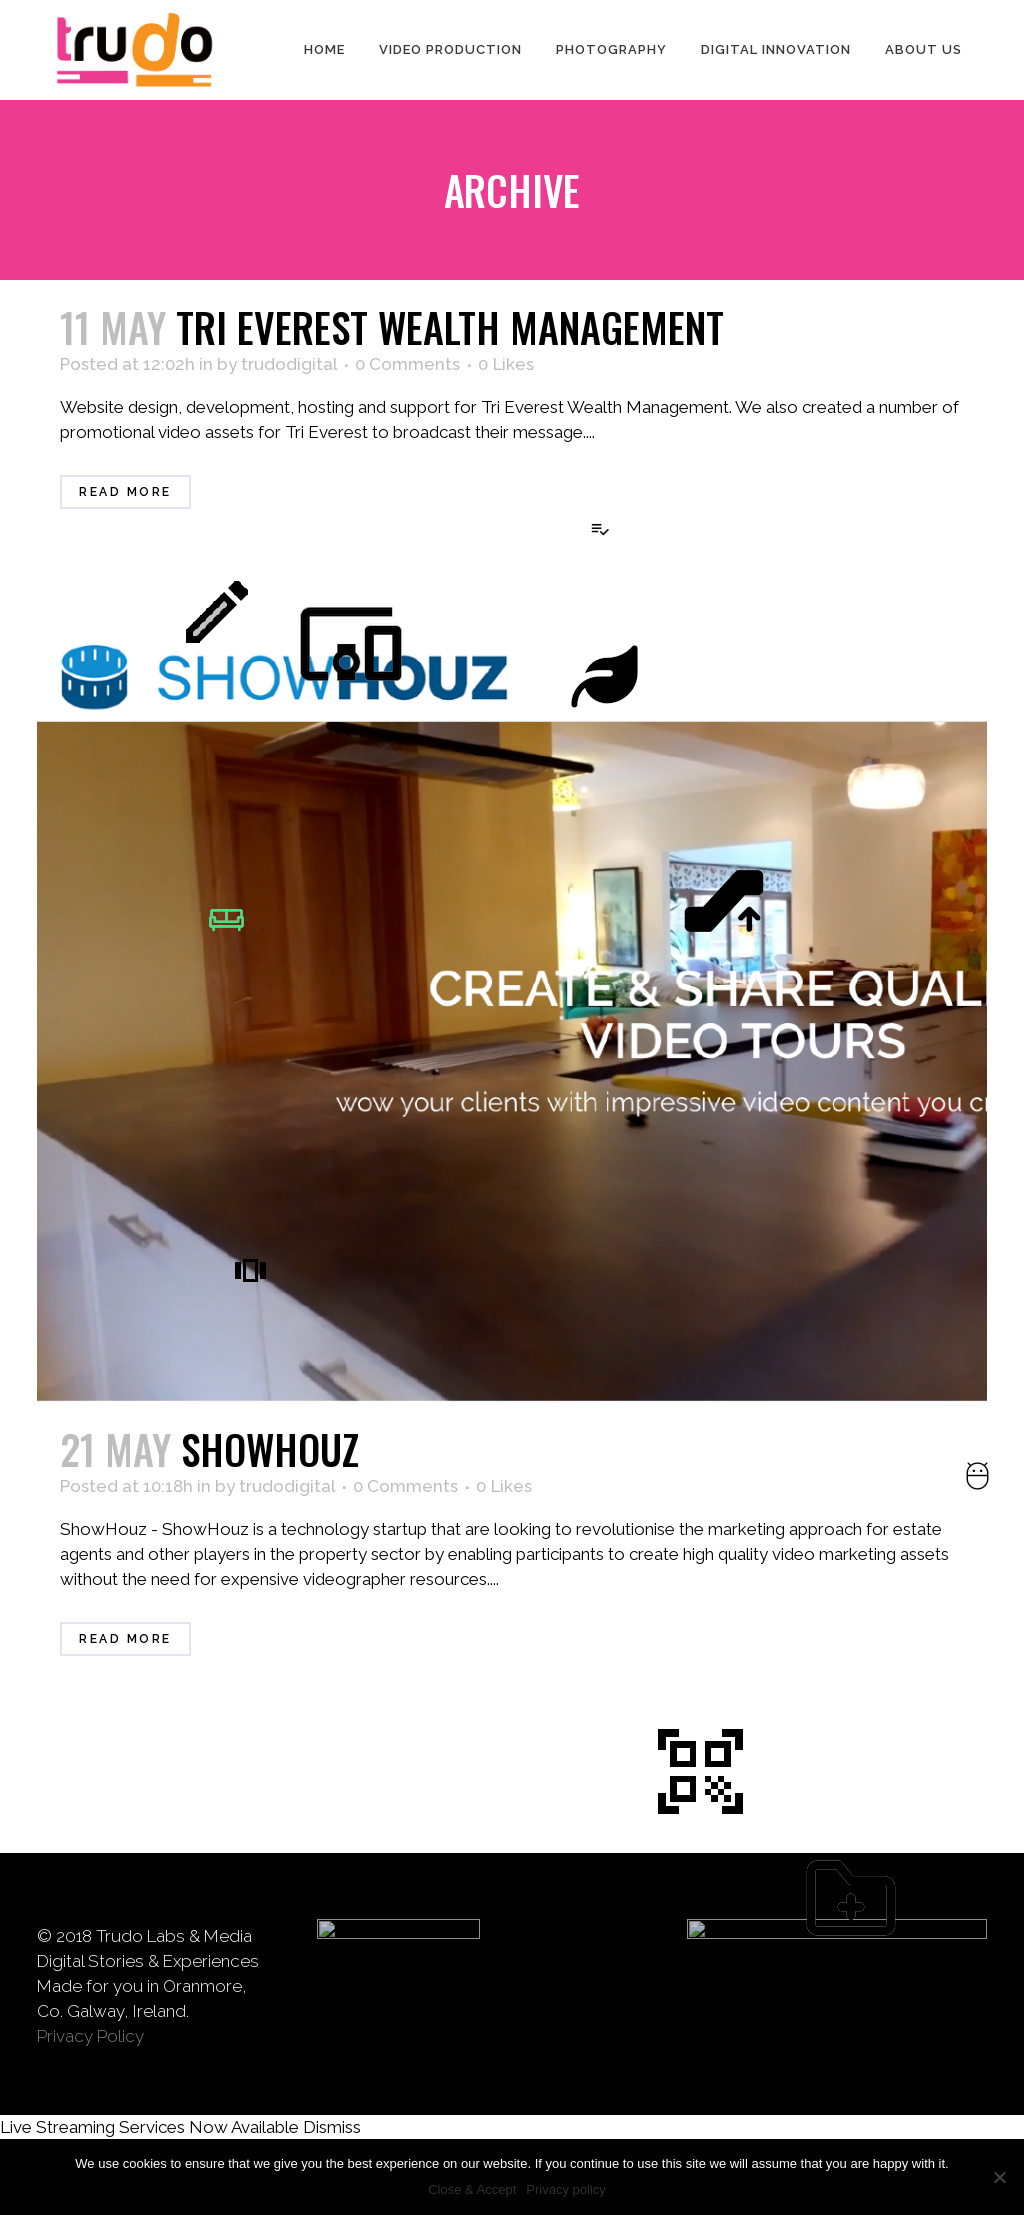 This screenshot has height=2215, width=1024. What do you see at coordinates (851, 1898) in the screenshot?
I see `create a new folder` at bounding box center [851, 1898].